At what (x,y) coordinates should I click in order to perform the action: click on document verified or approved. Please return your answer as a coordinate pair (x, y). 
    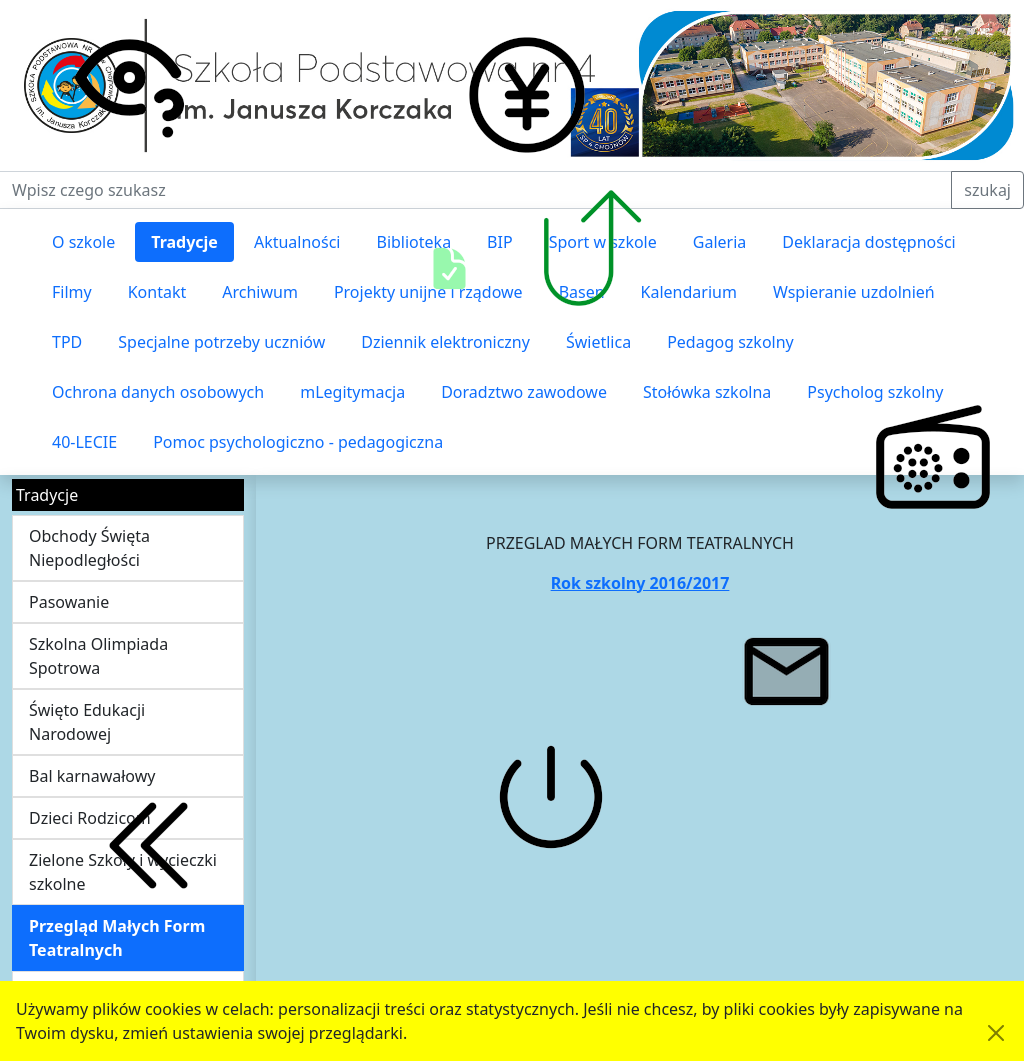
    Looking at the image, I should click on (449, 268).